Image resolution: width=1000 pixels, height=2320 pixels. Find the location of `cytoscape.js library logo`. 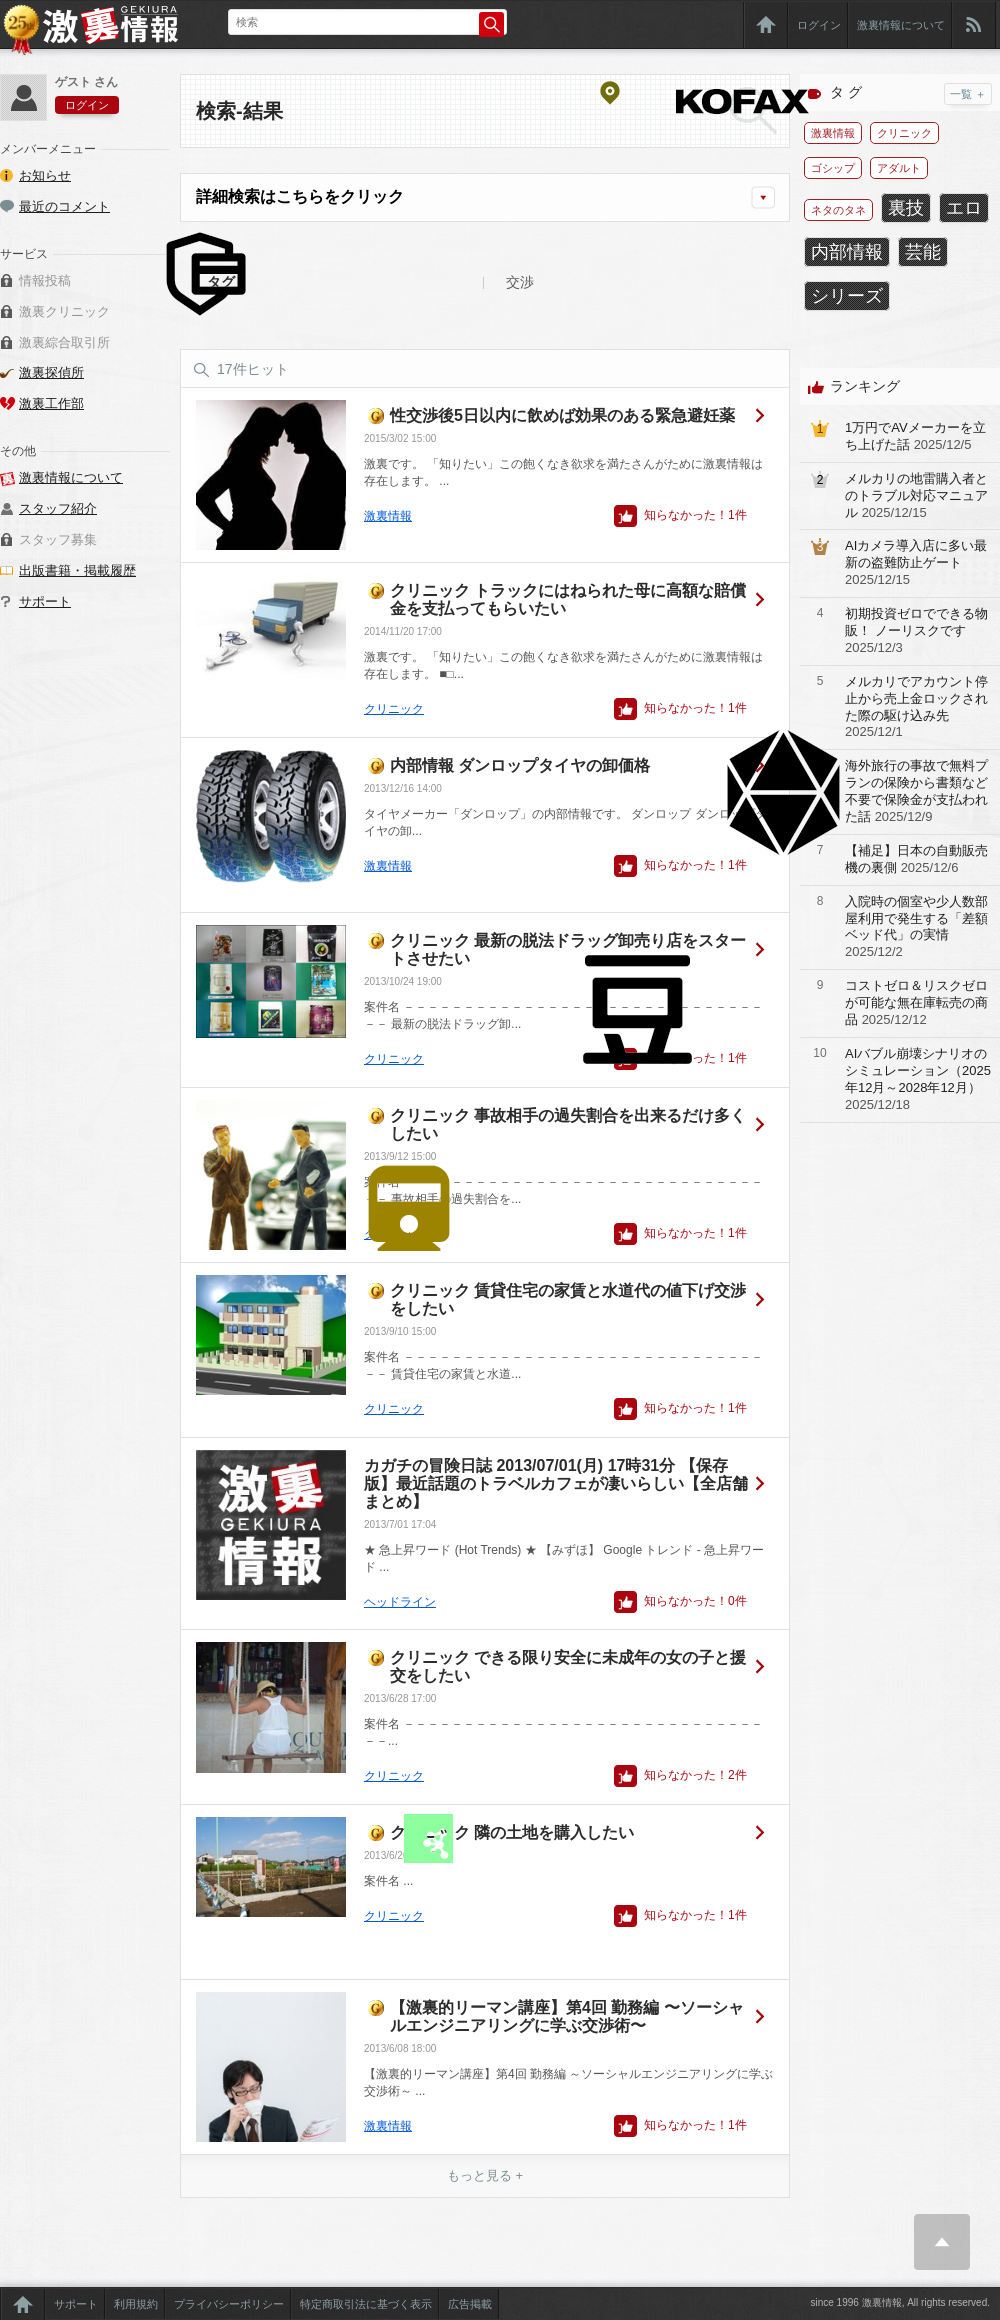

cytoscape.js library logo is located at coordinates (428, 1838).